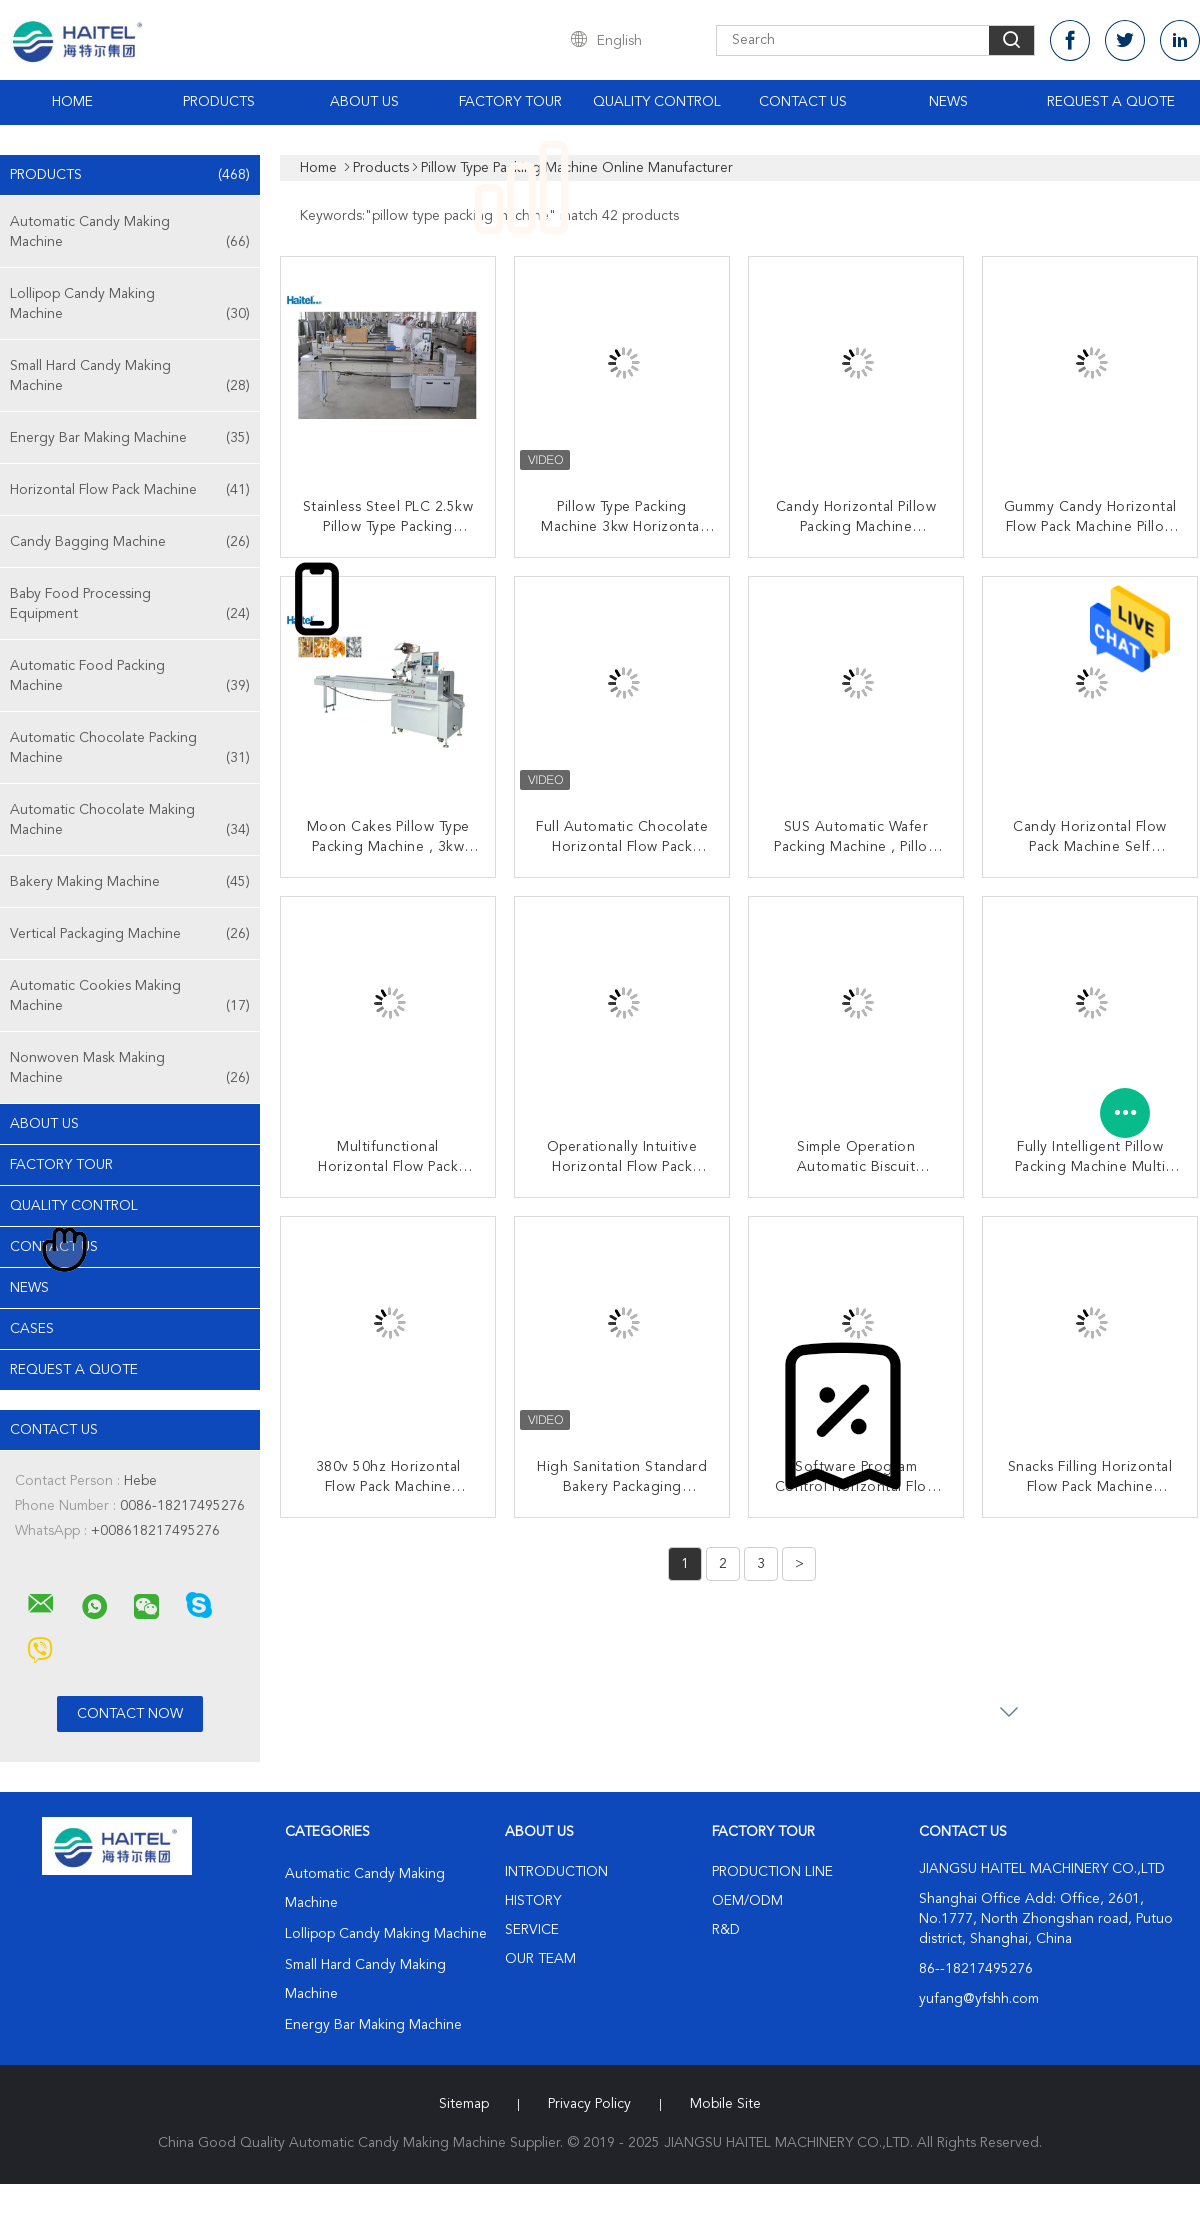 The image size is (1200, 2226). Describe the element at coordinates (521, 187) in the screenshot. I see `view analytics and statistics` at that location.